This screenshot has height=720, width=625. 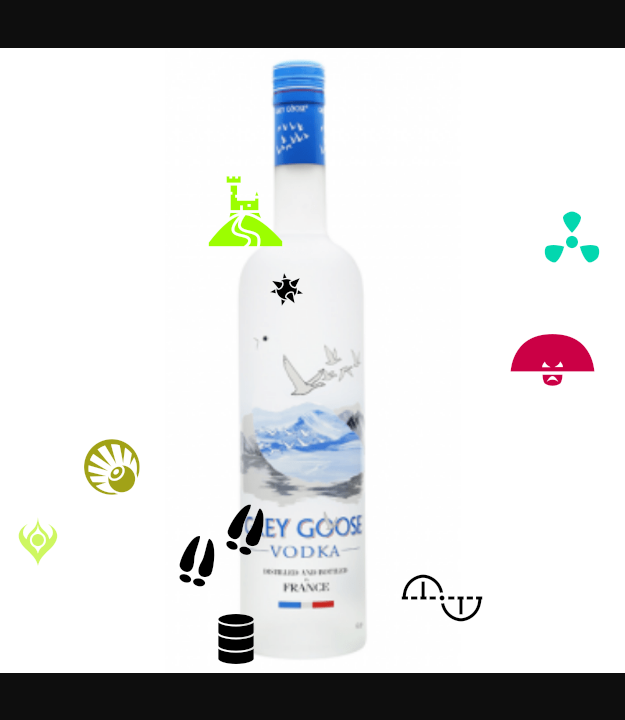 What do you see at coordinates (245, 209) in the screenshot?
I see `view castle or fortress location on map` at bounding box center [245, 209].